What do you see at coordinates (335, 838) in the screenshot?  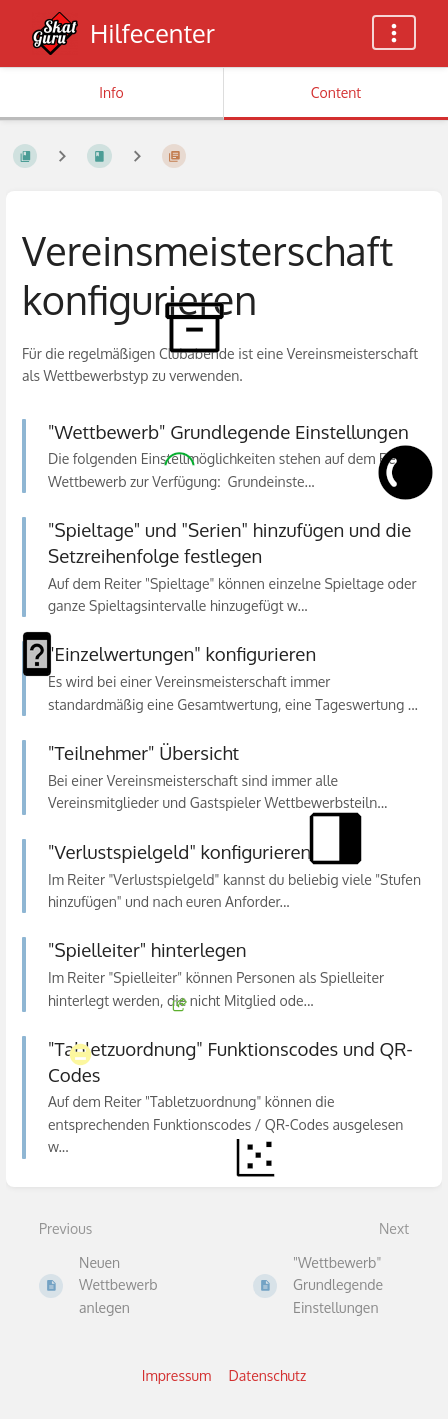 I see `toggle the right sidebar panel` at bounding box center [335, 838].